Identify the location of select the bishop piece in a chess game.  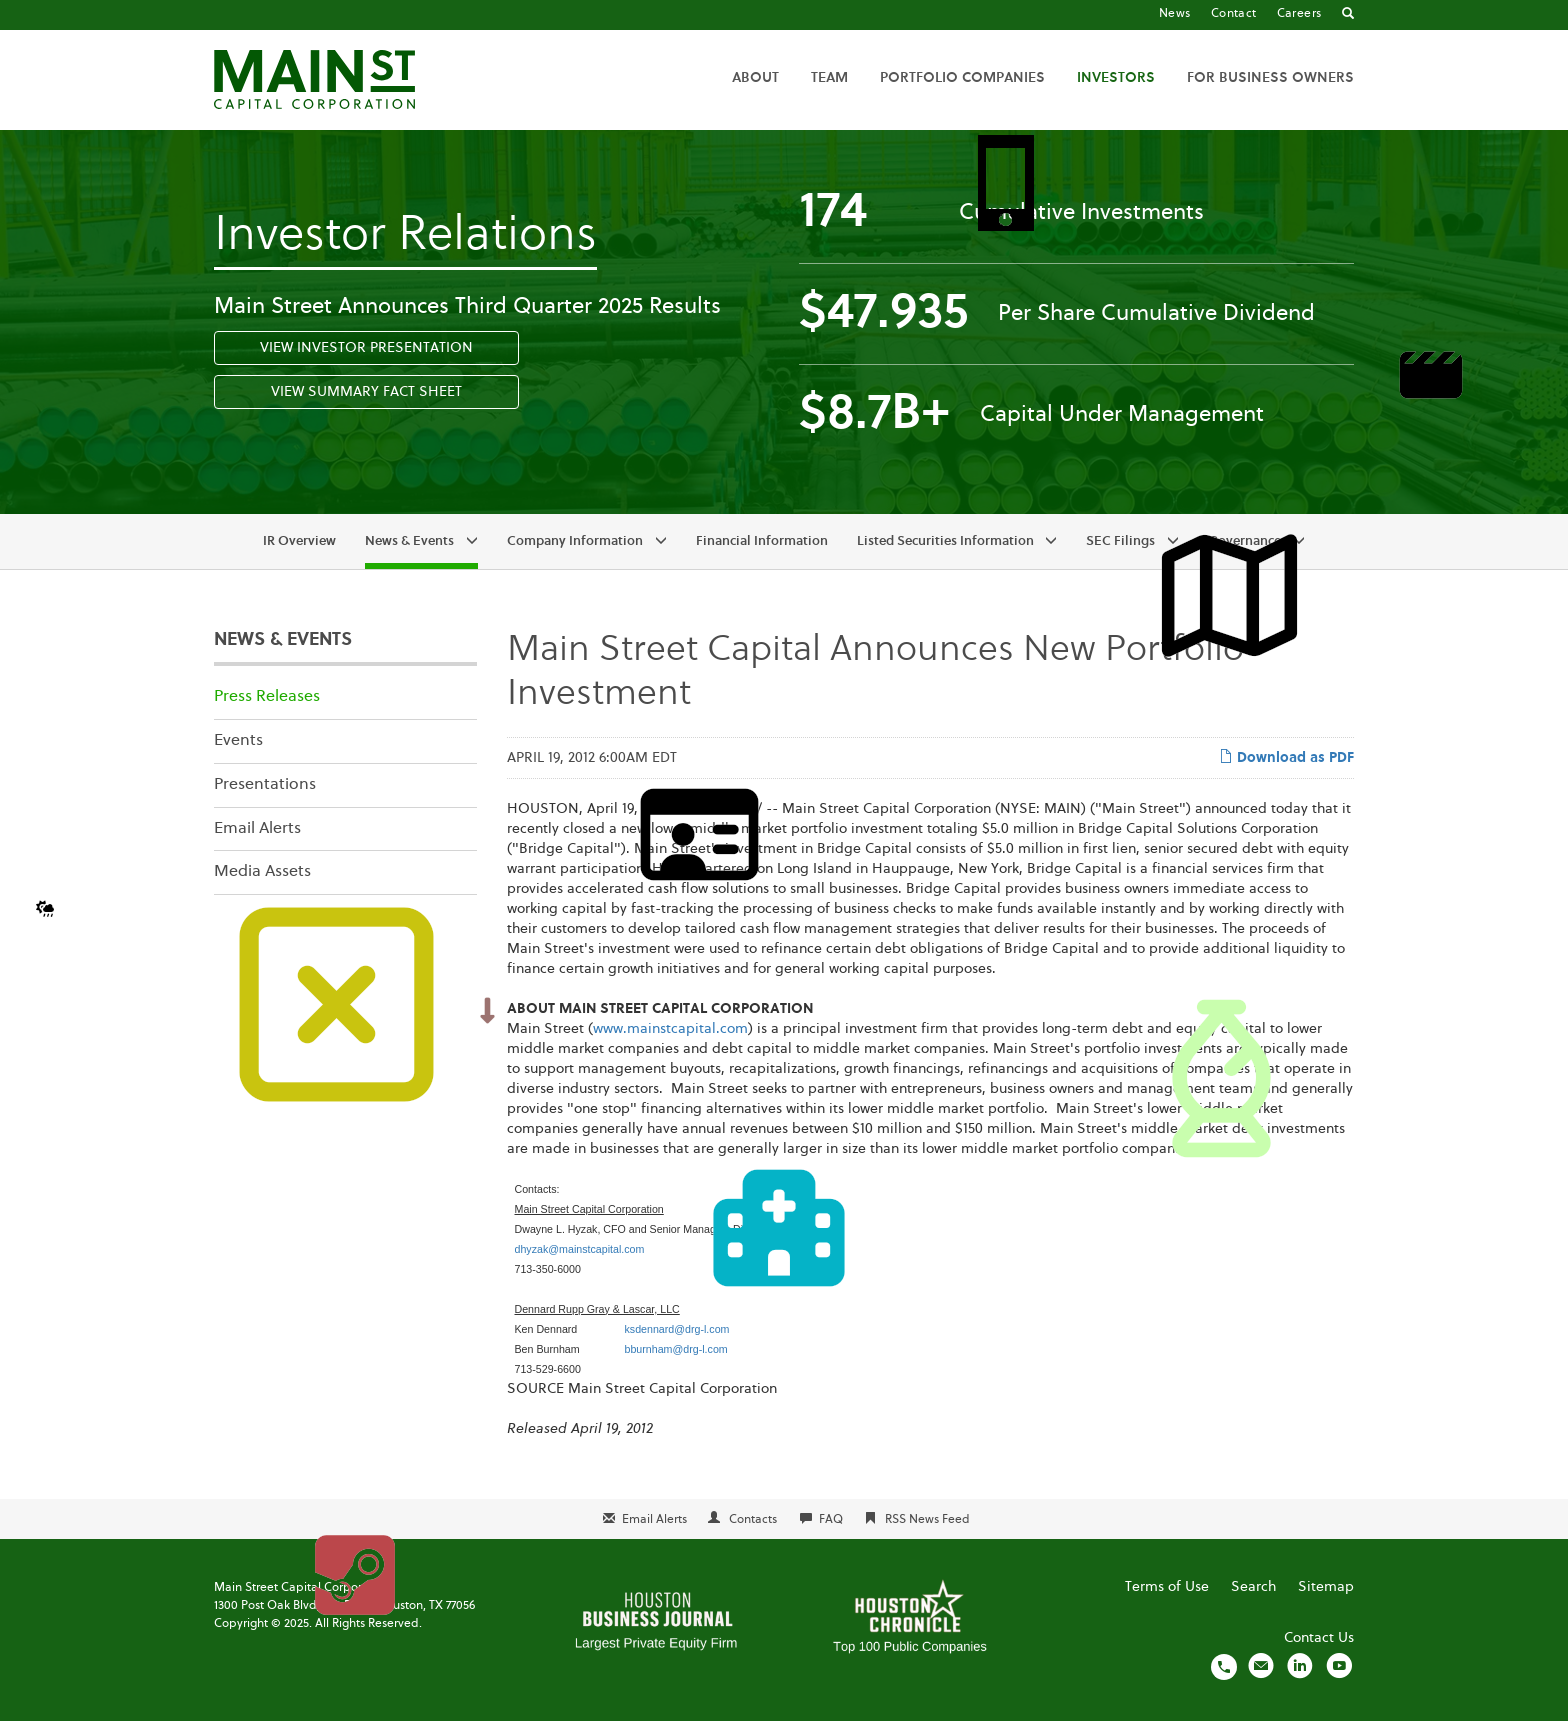
(1221, 1078).